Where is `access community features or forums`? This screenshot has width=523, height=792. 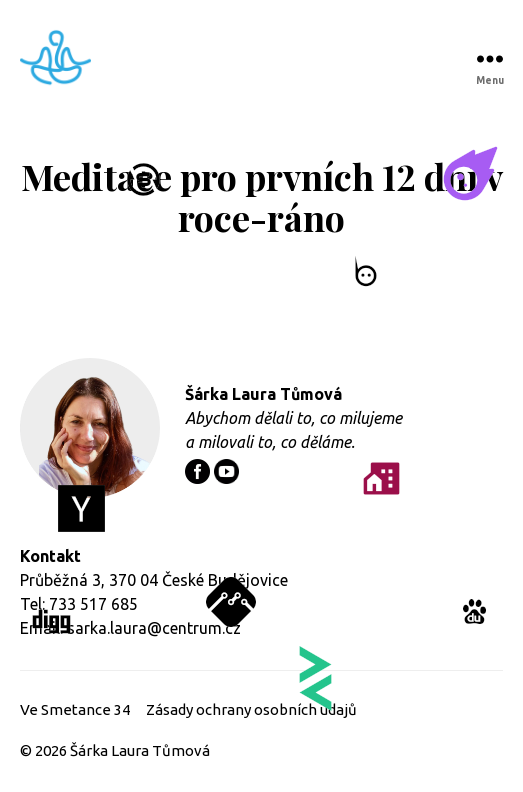 access community features or forums is located at coordinates (381, 478).